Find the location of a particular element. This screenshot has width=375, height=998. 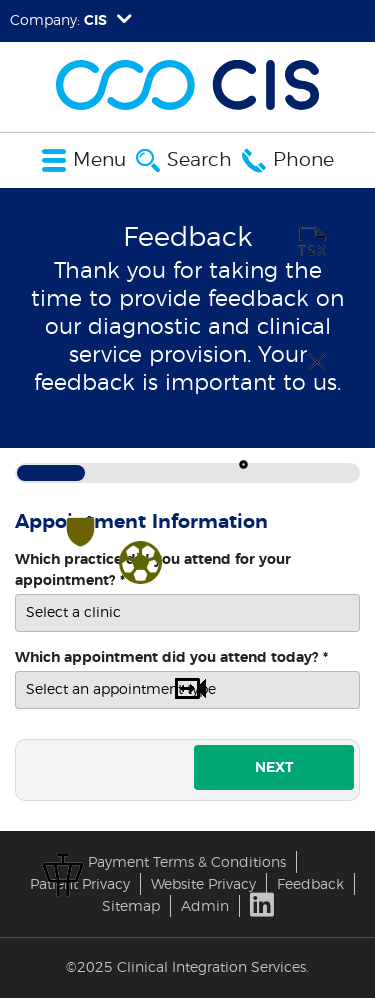

switch between front and rear camera during video is located at coordinates (190, 688).